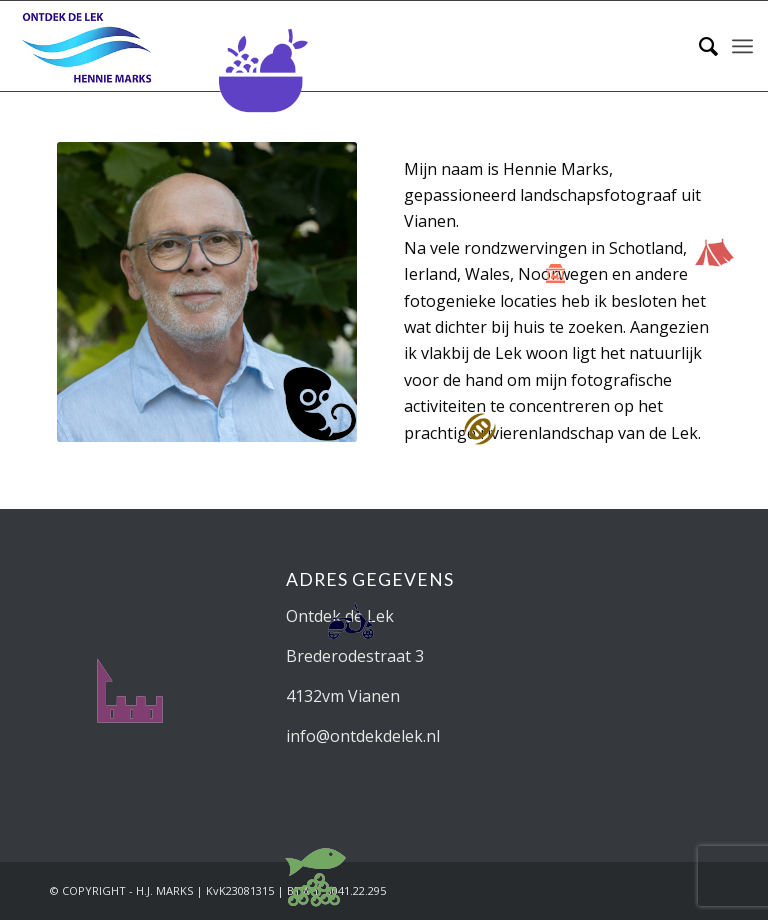 The image size is (768, 920). I want to click on select scooter as transportation mode, so click(351, 621).